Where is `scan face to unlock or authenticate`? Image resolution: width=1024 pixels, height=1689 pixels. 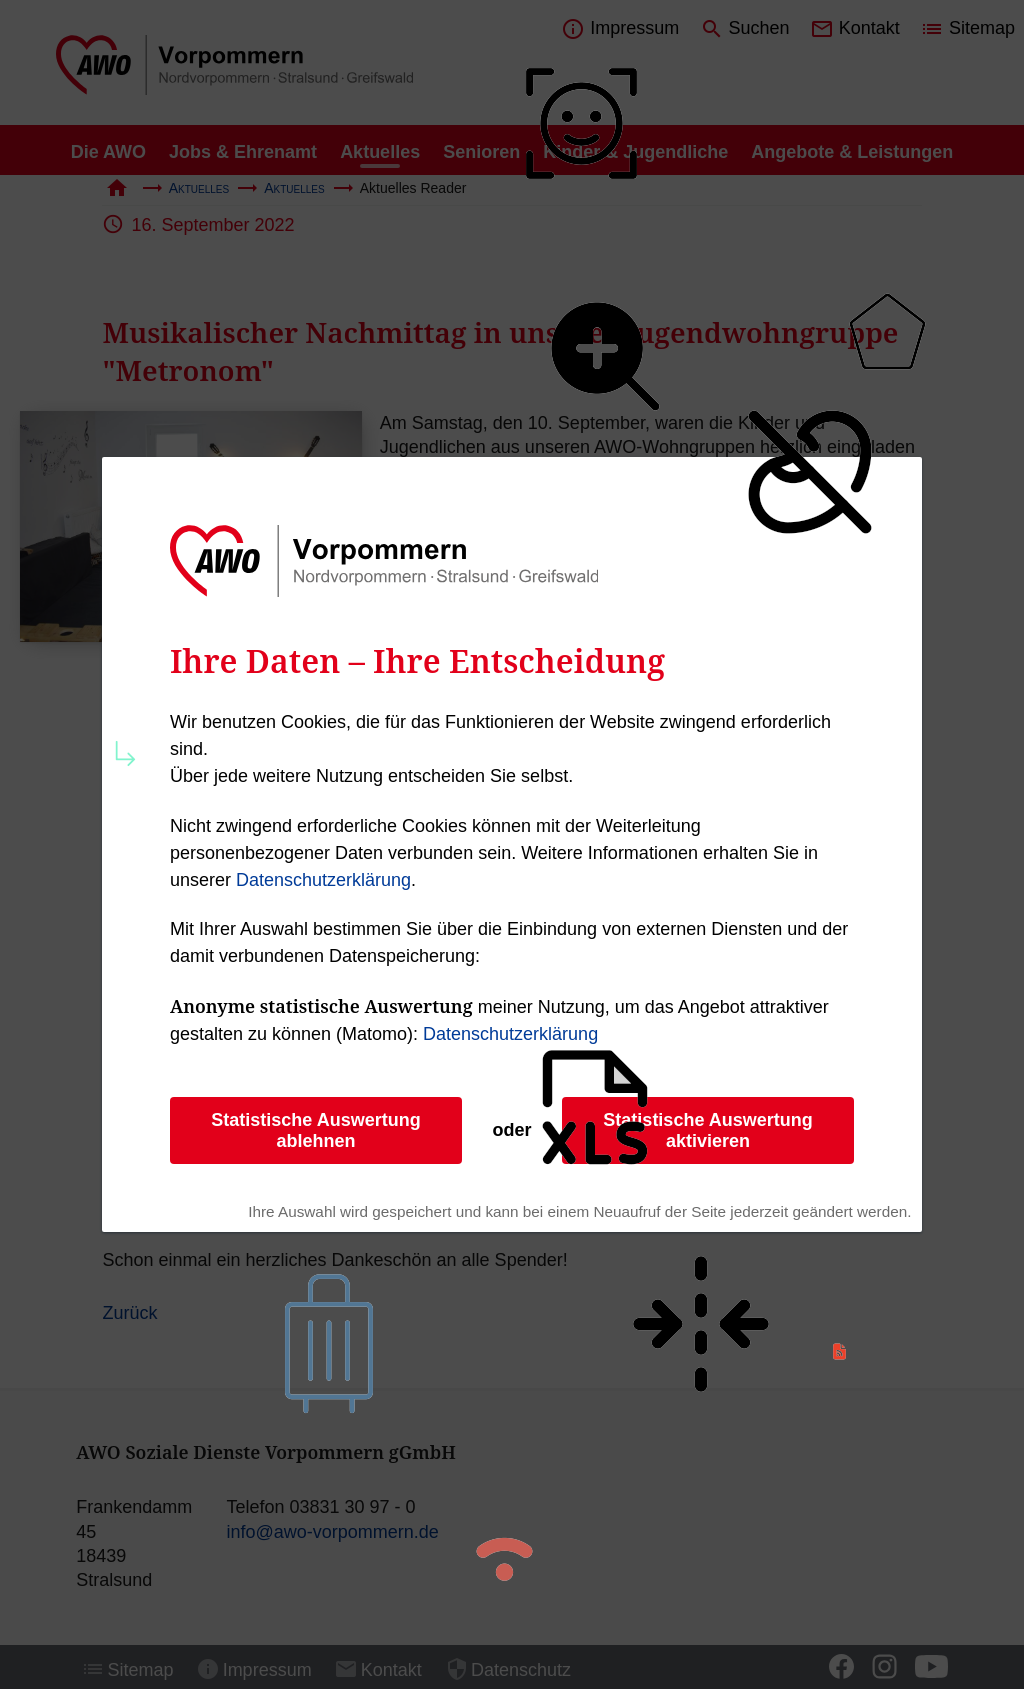 scan face to unlock or authenticate is located at coordinates (581, 123).